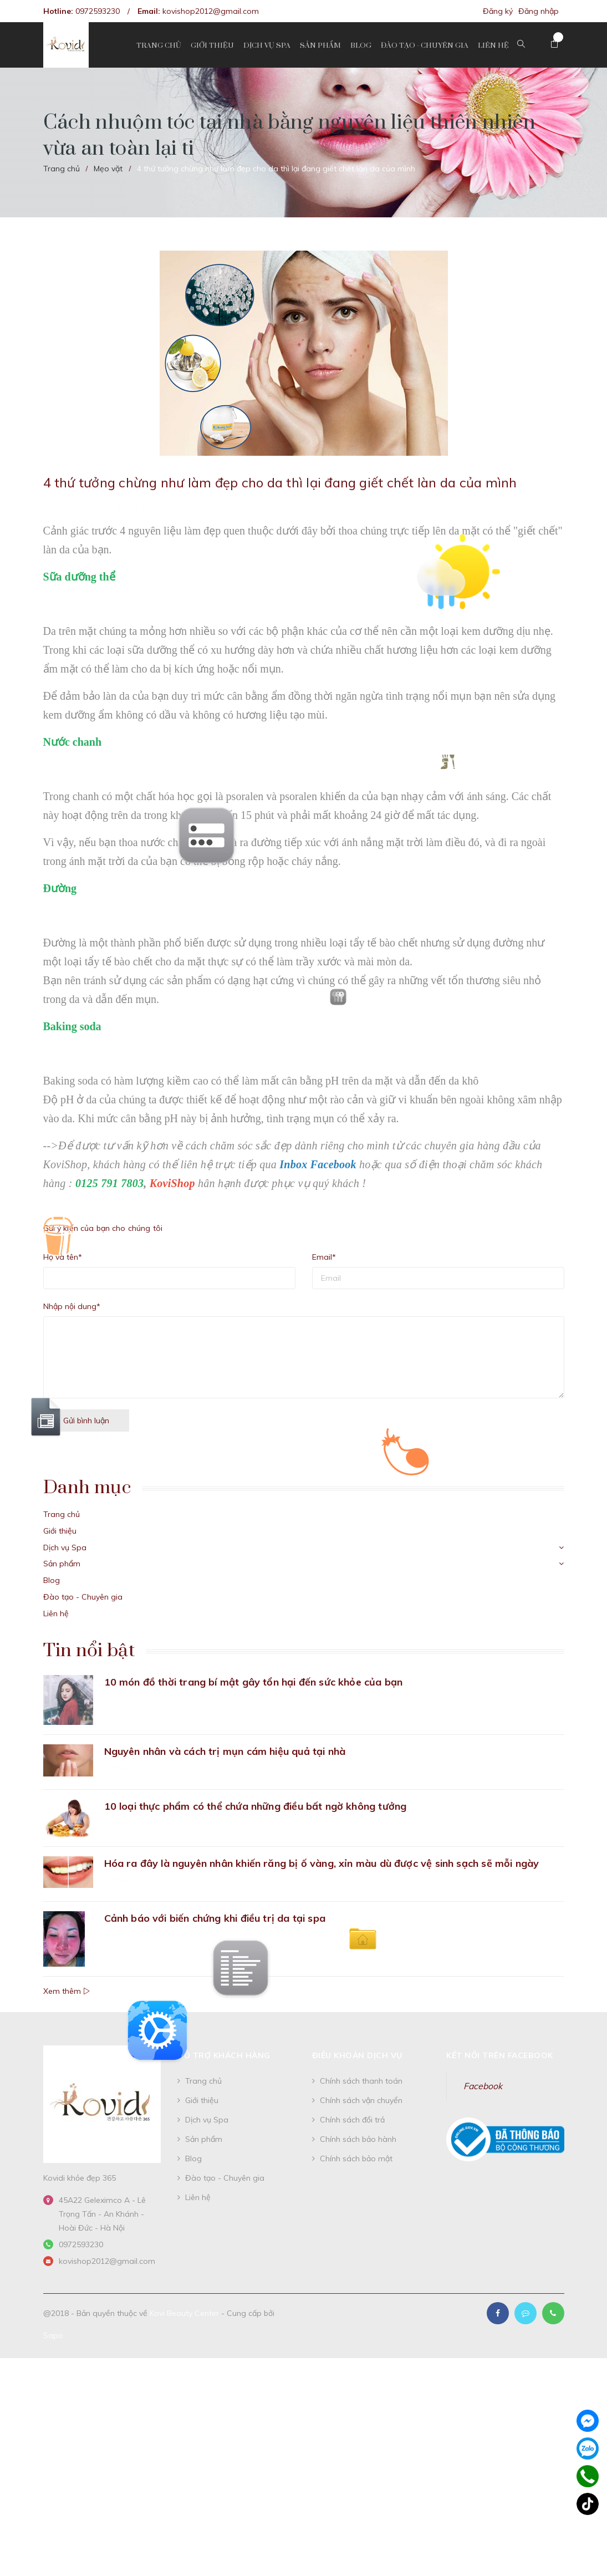 The width and height of the screenshot is (607, 2576). What do you see at coordinates (241, 1969) in the screenshot?
I see `access log preferences or settings` at bounding box center [241, 1969].